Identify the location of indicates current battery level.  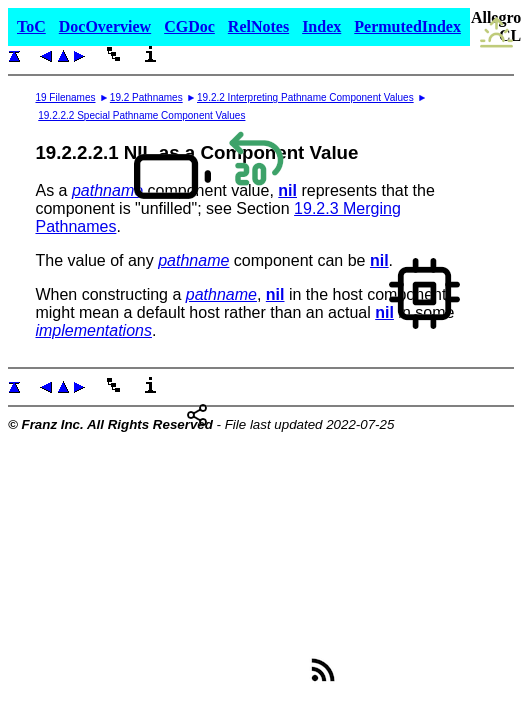
(172, 176).